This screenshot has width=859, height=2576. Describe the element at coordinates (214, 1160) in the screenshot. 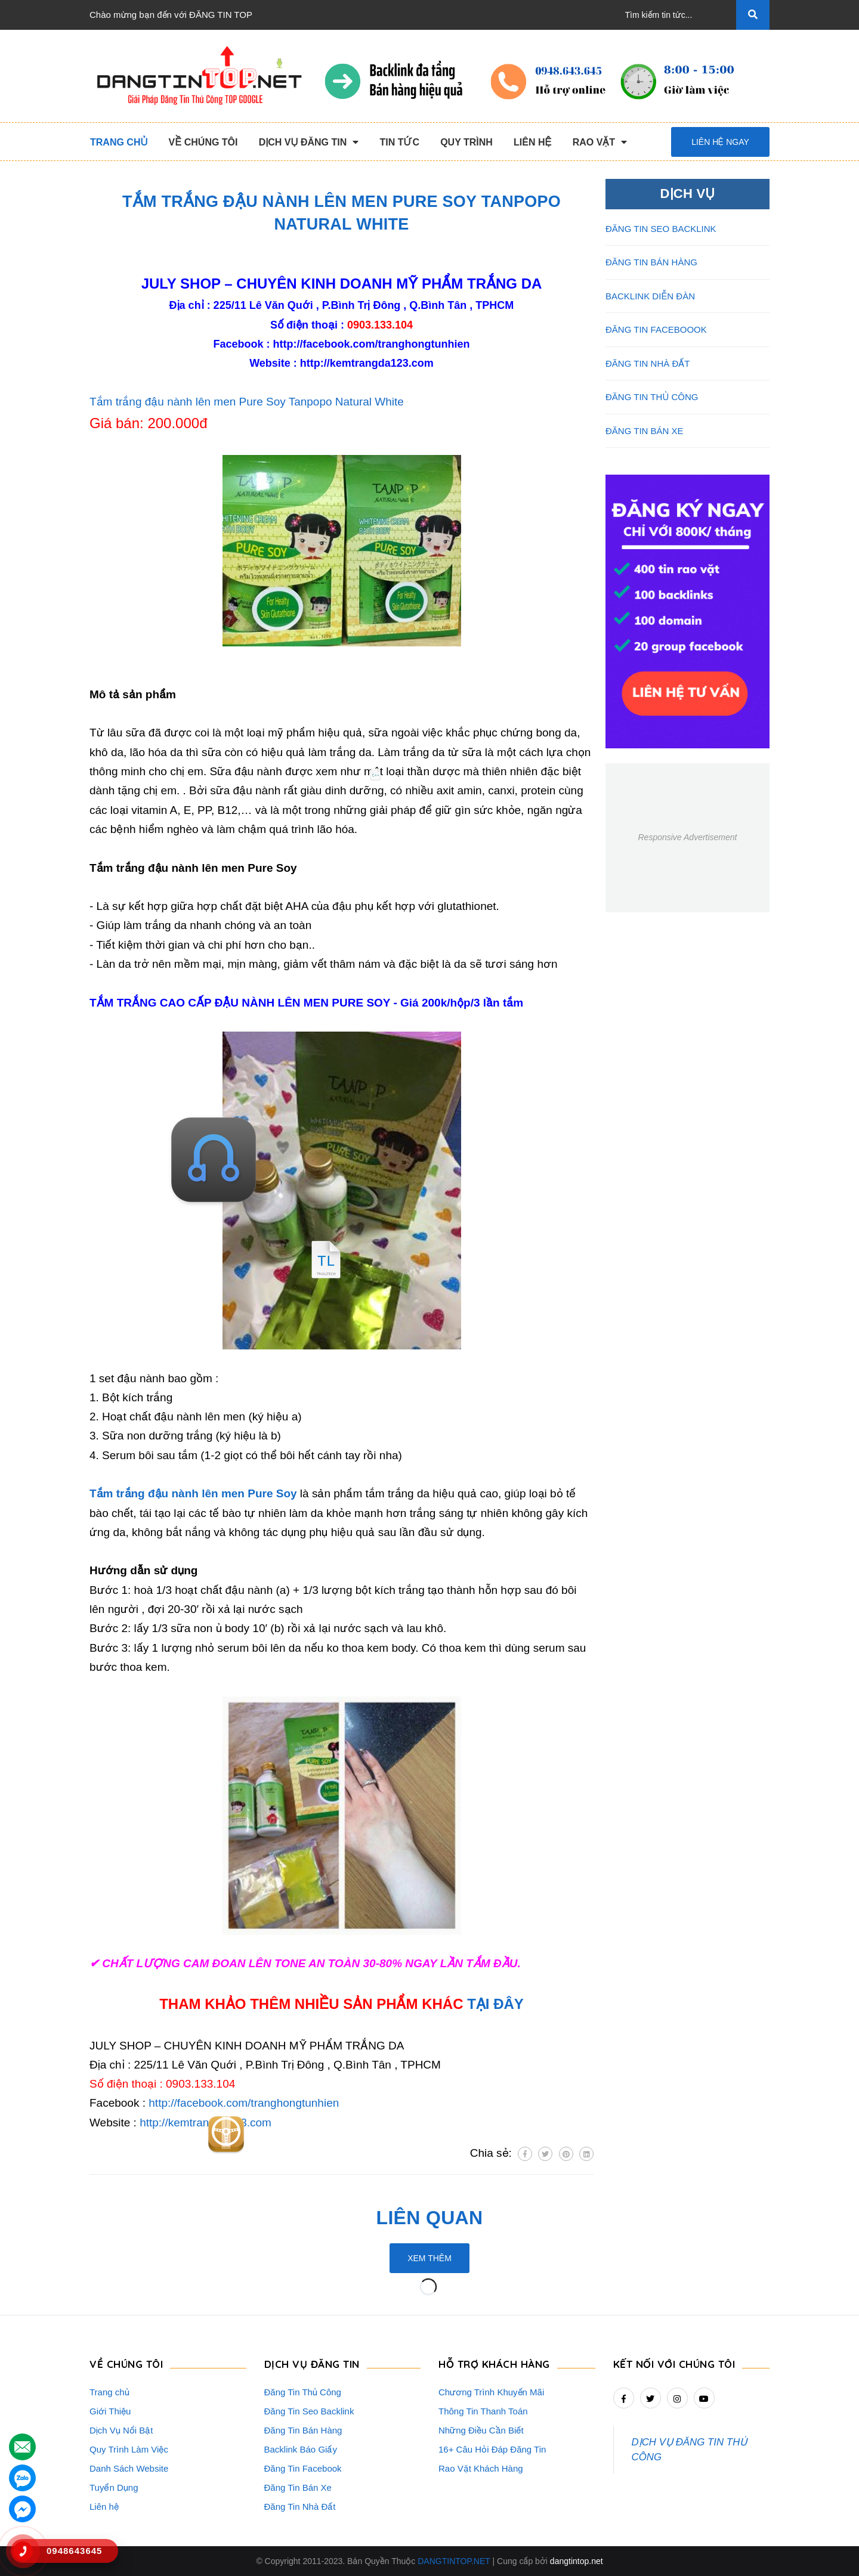

I see `open auryo soundcloud client` at that location.